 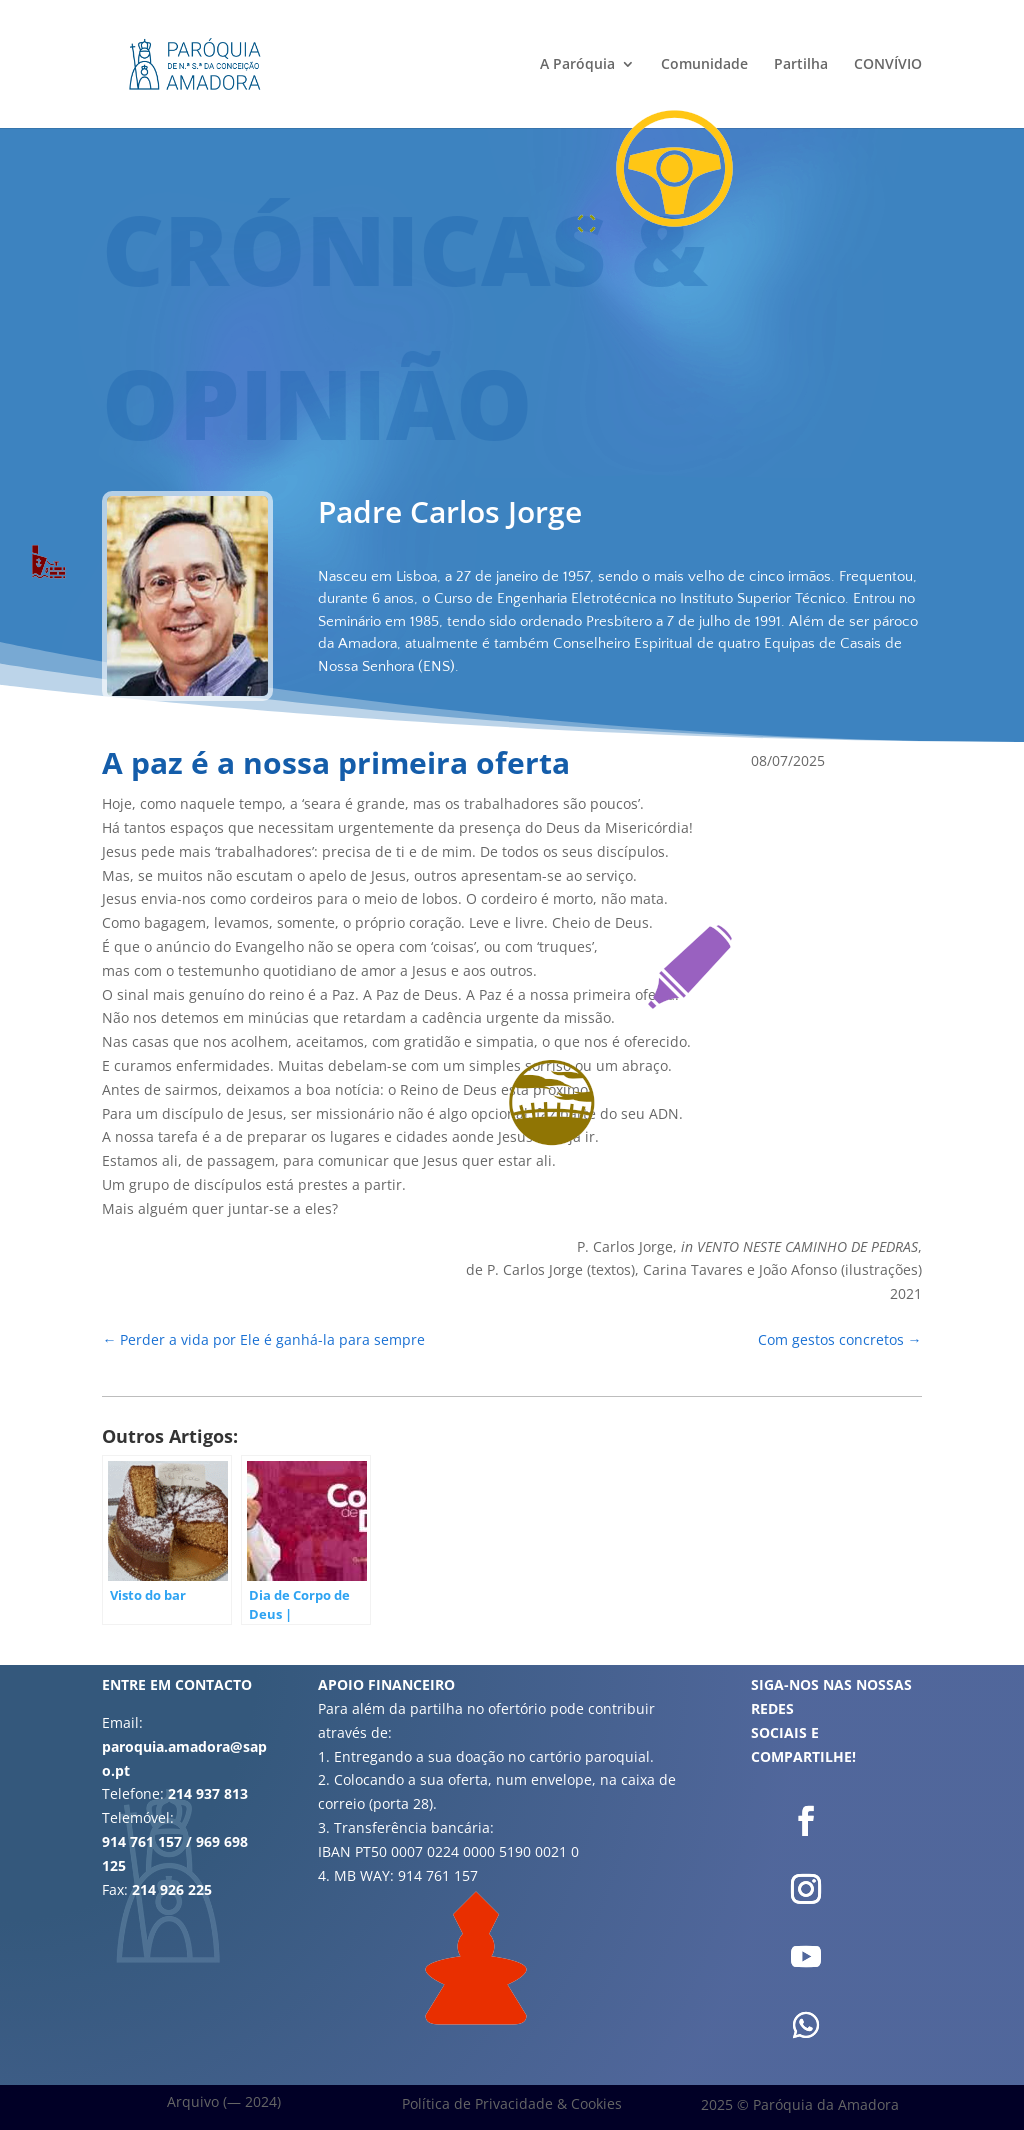 What do you see at coordinates (674, 168) in the screenshot?
I see `access driving or vehicle controls` at bounding box center [674, 168].